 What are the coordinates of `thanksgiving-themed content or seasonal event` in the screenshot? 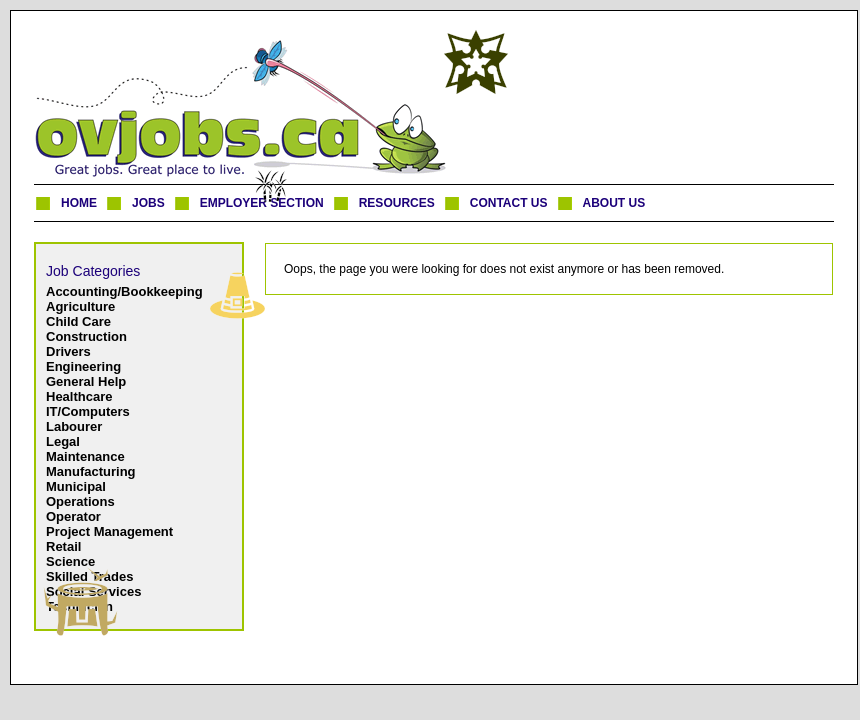 It's located at (237, 295).